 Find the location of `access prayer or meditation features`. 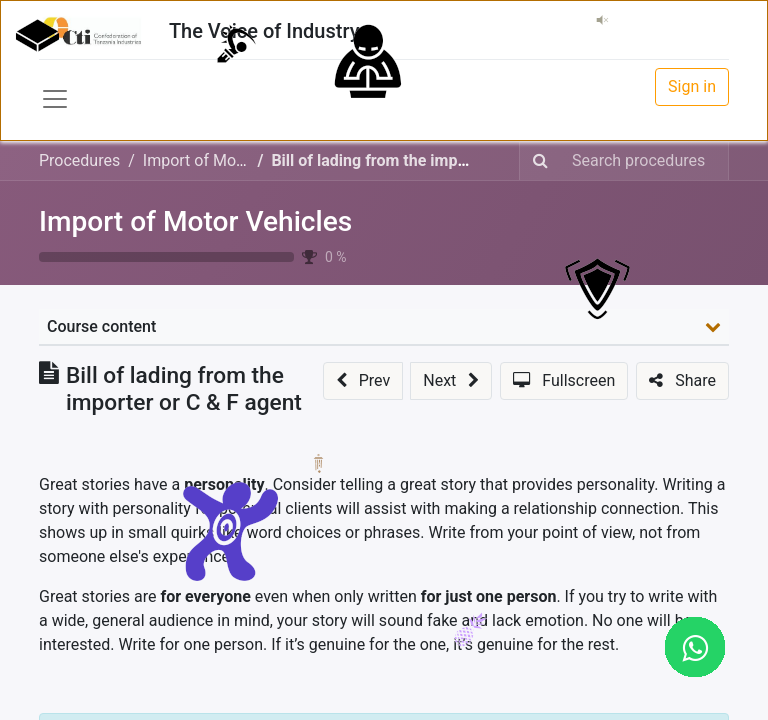

access prayer or meditation features is located at coordinates (367, 61).